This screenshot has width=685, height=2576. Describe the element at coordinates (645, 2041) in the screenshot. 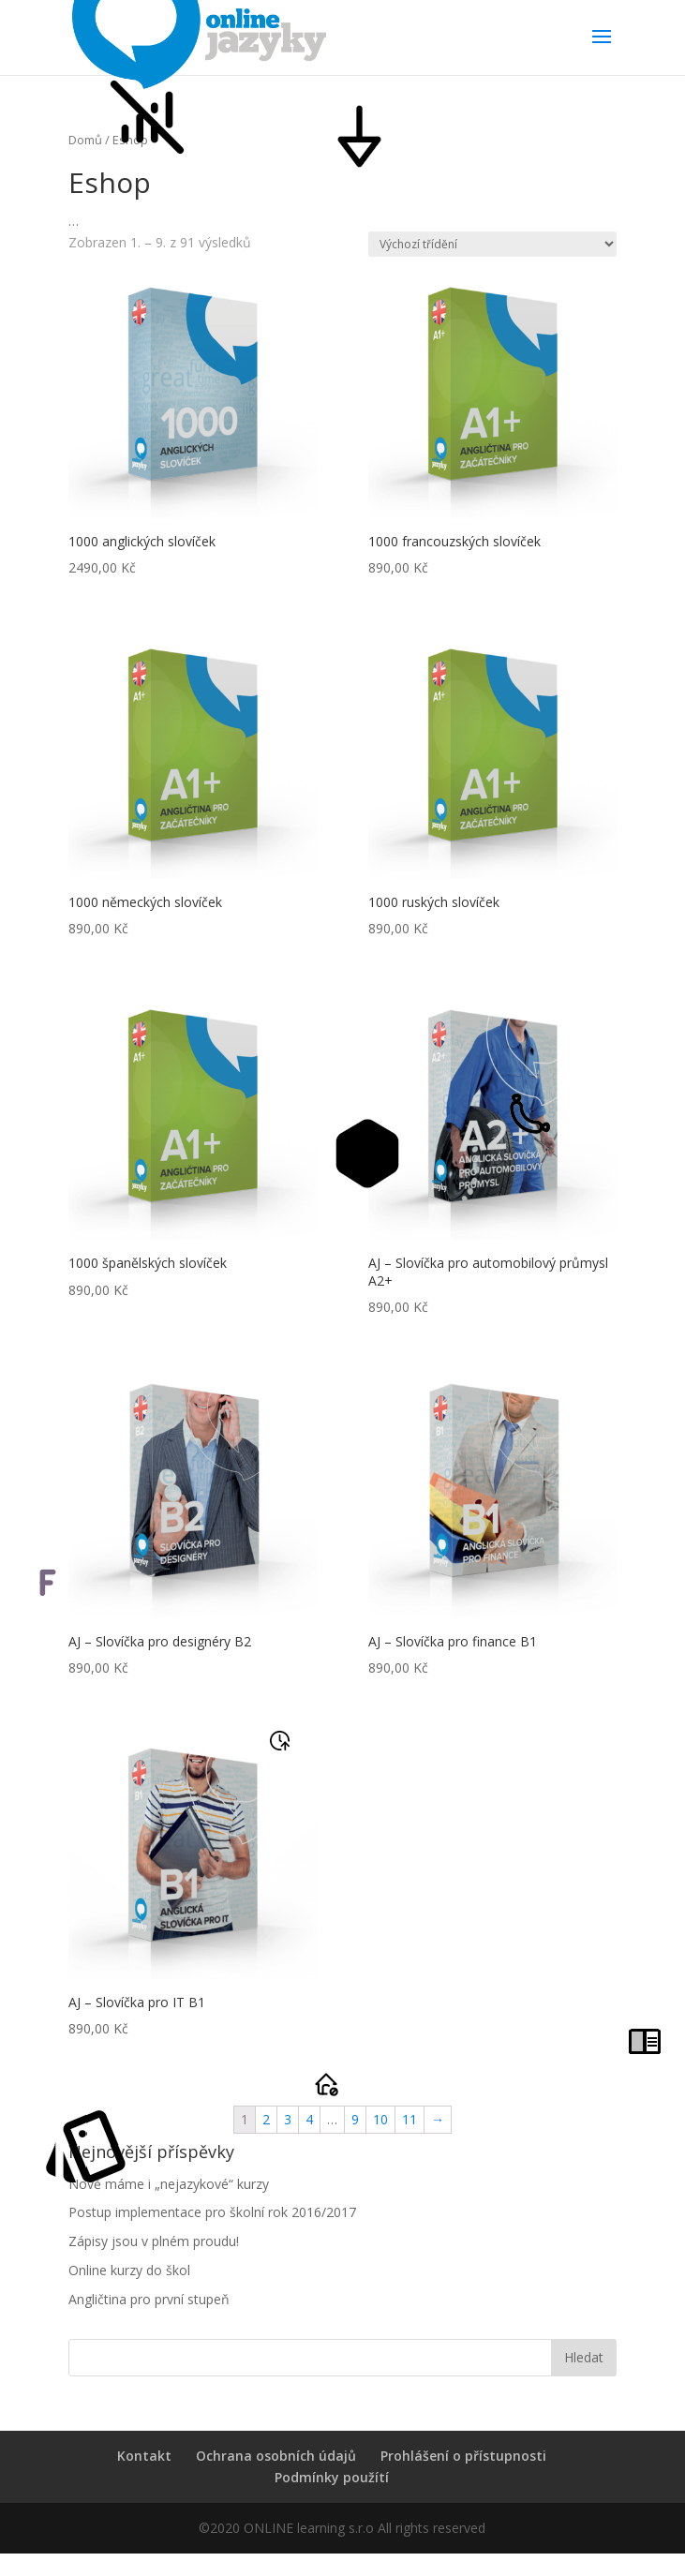

I see `switch to reader mode for distraction-free reading` at that location.